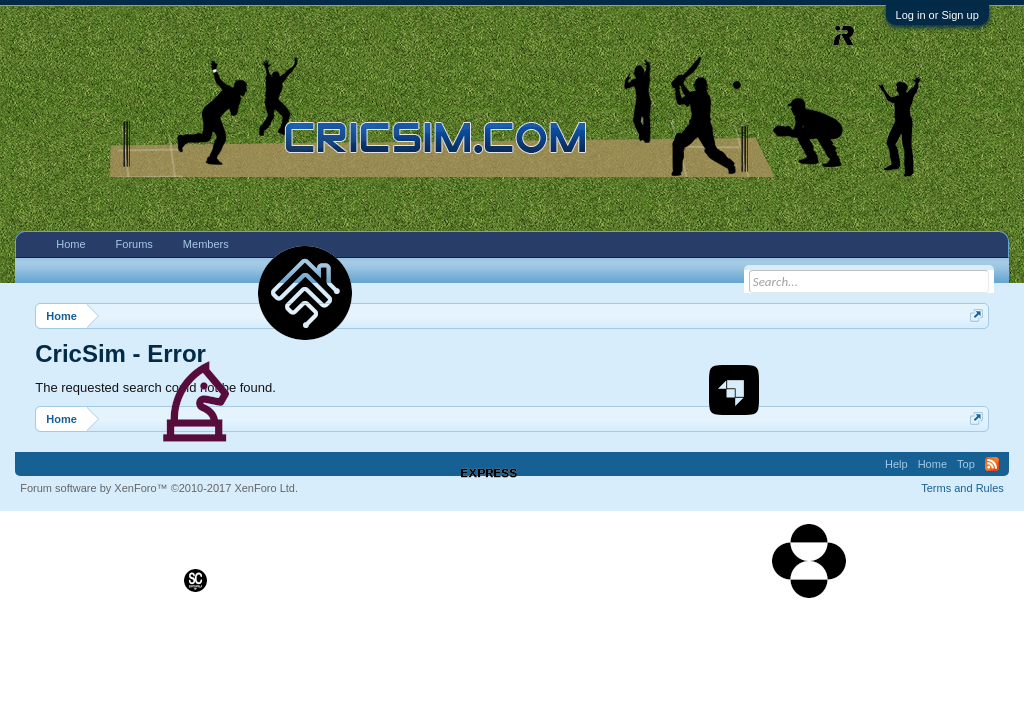 The image size is (1024, 720). I want to click on visit the Express clothing retailer website, so click(489, 473).